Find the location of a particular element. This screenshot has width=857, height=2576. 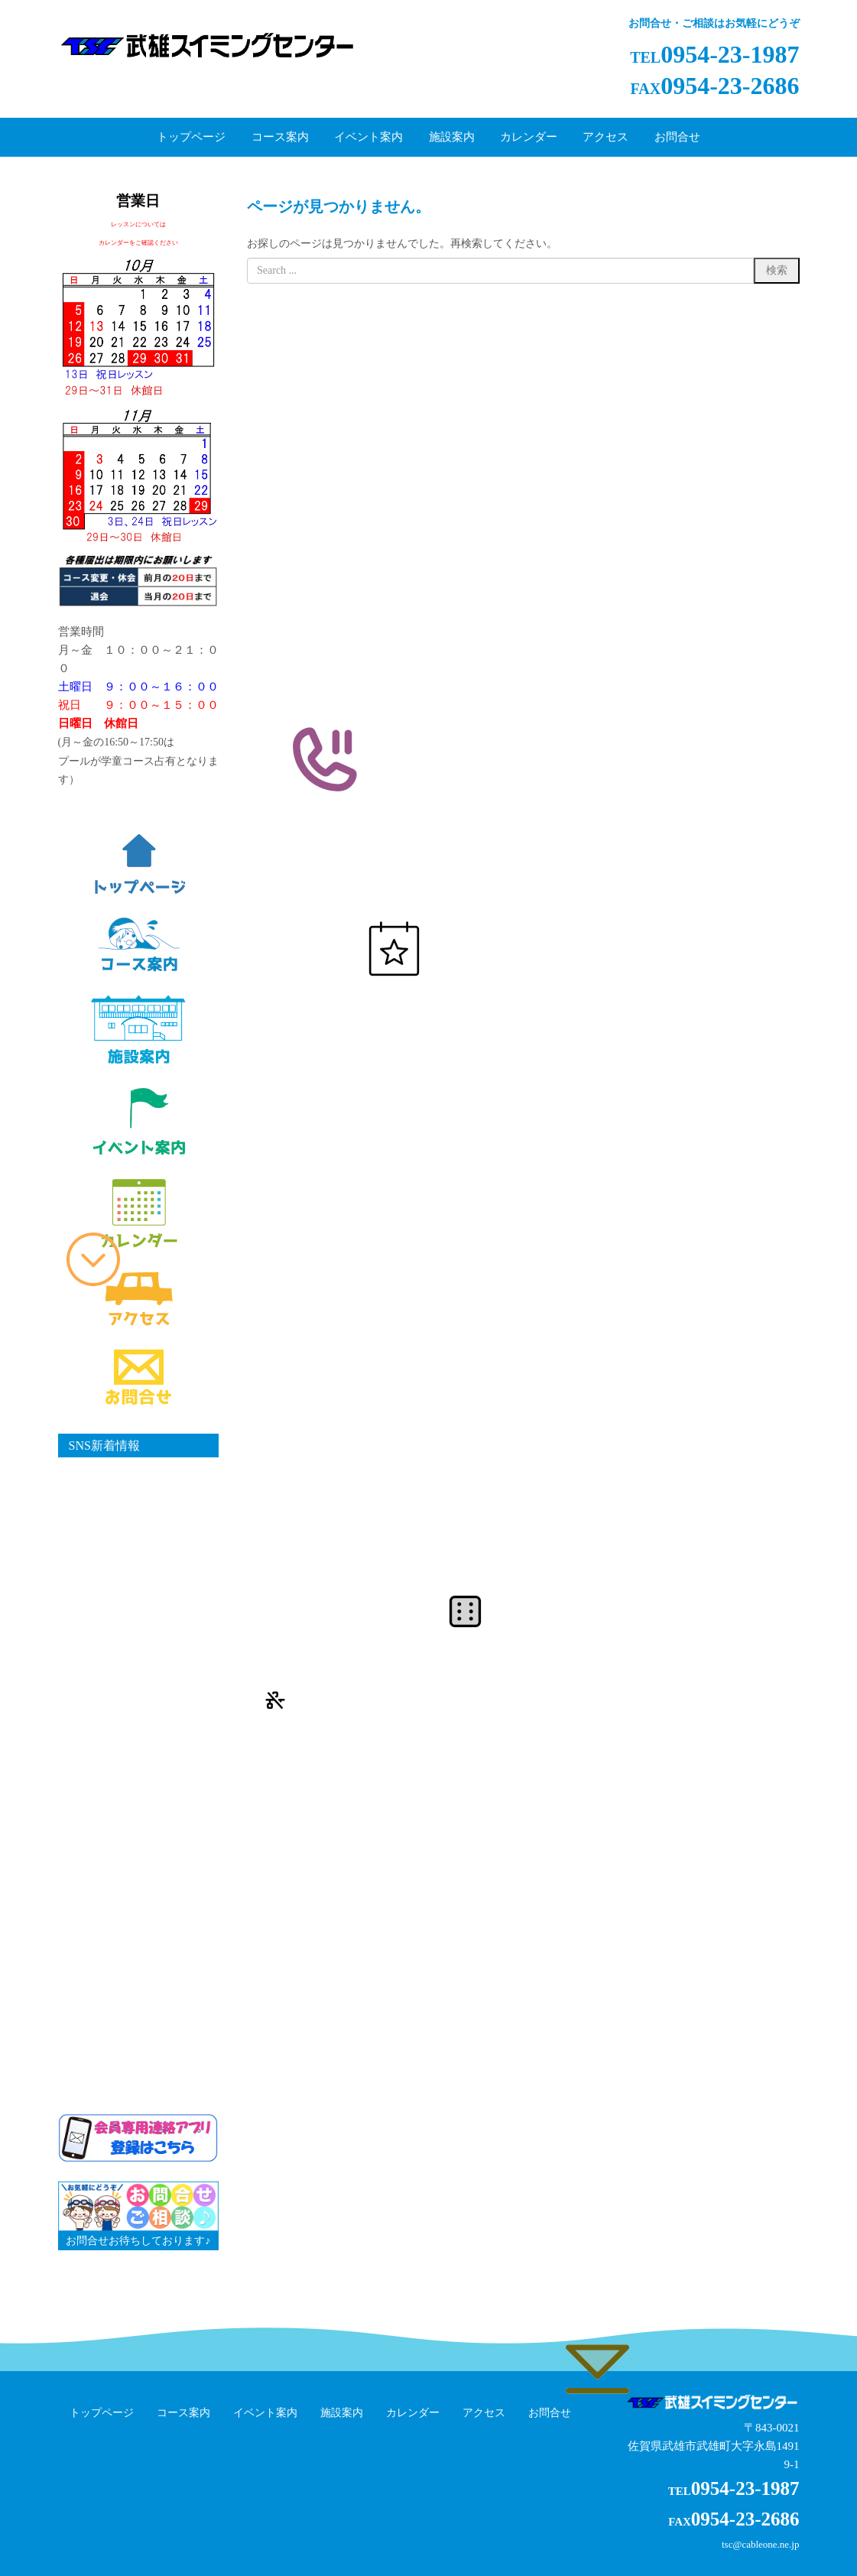

randomize or shuffle content is located at coordinates (465, 1611).